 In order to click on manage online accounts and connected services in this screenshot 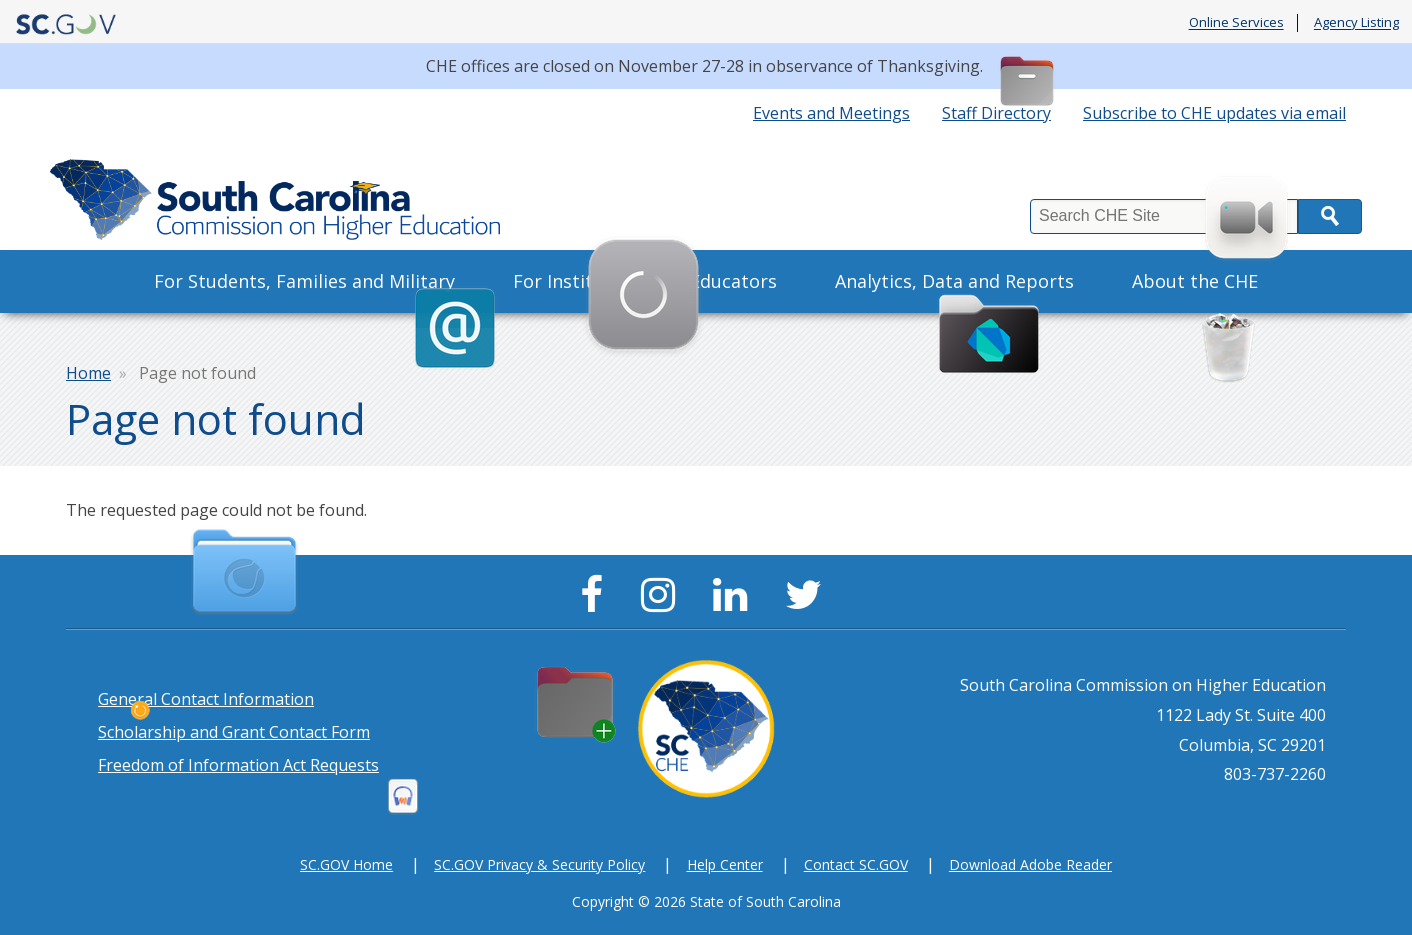, I will do `click(455, 328)`.